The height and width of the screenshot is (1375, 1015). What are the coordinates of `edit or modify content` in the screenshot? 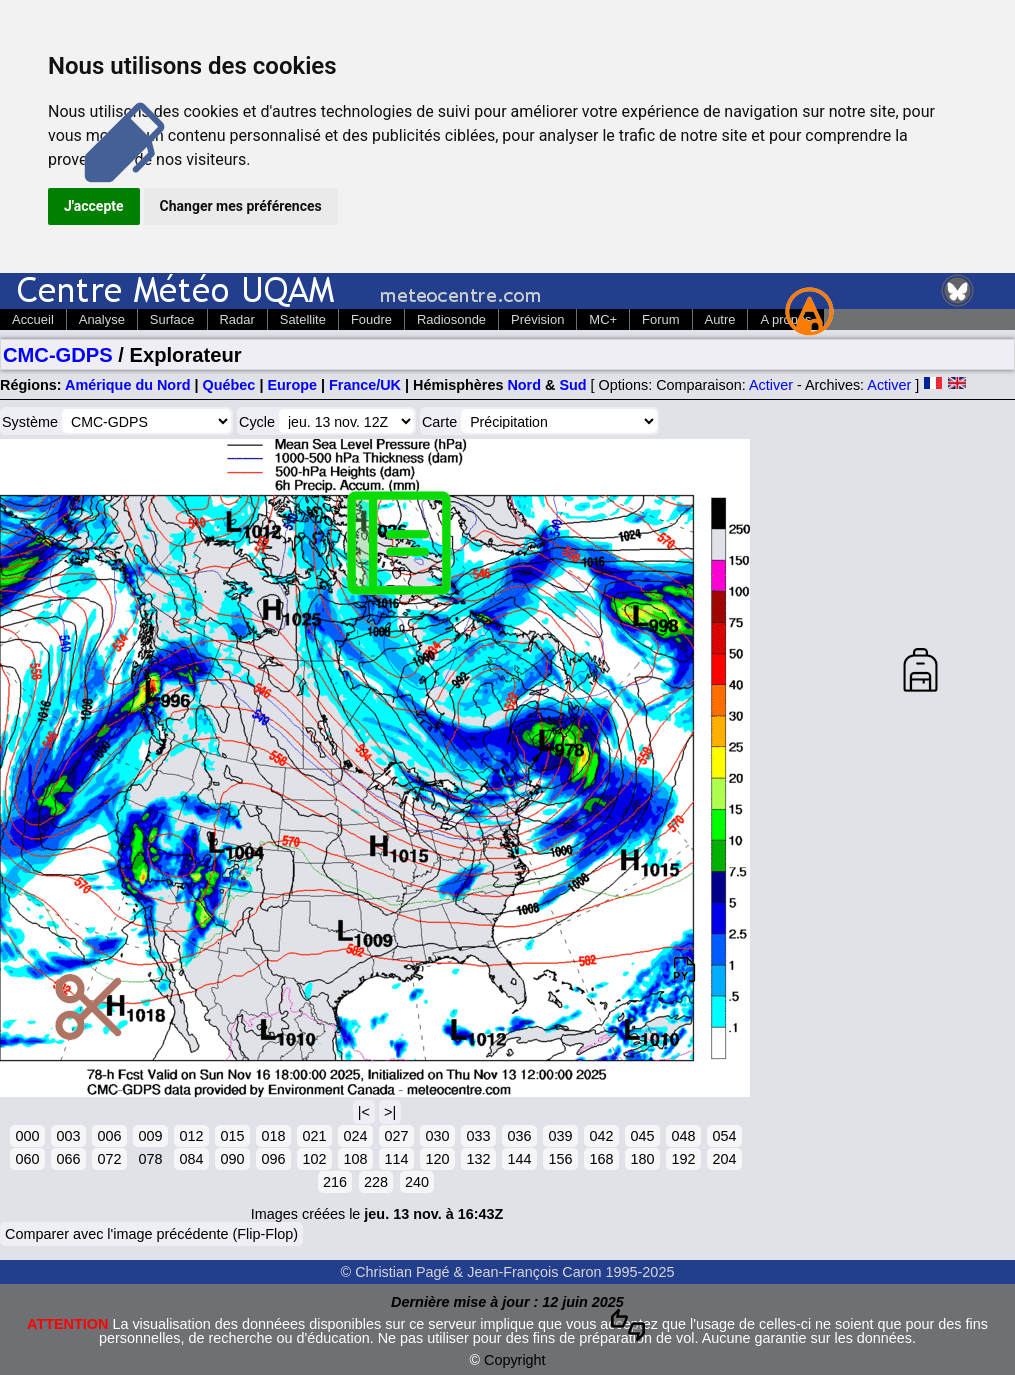 It's located at (123, 144).